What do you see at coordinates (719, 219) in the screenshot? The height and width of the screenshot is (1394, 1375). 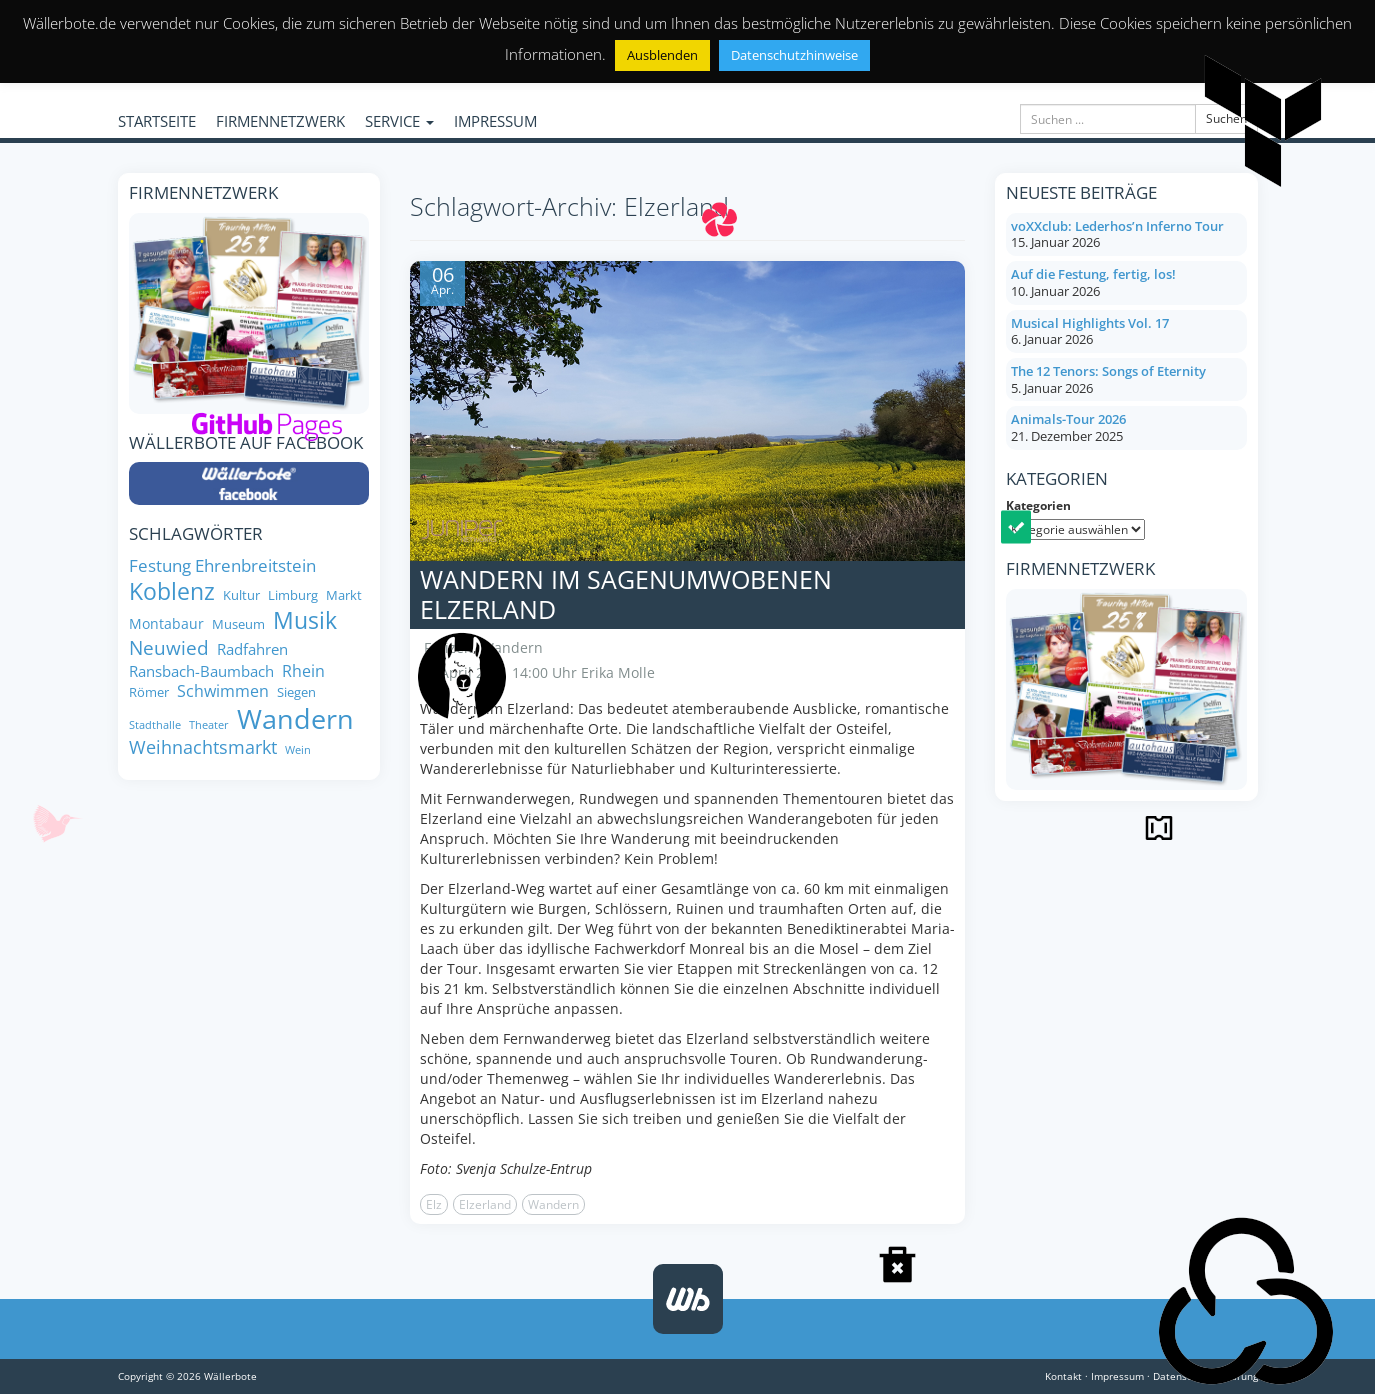 I see `open immich photo management app` at bounding box center [719, 219].